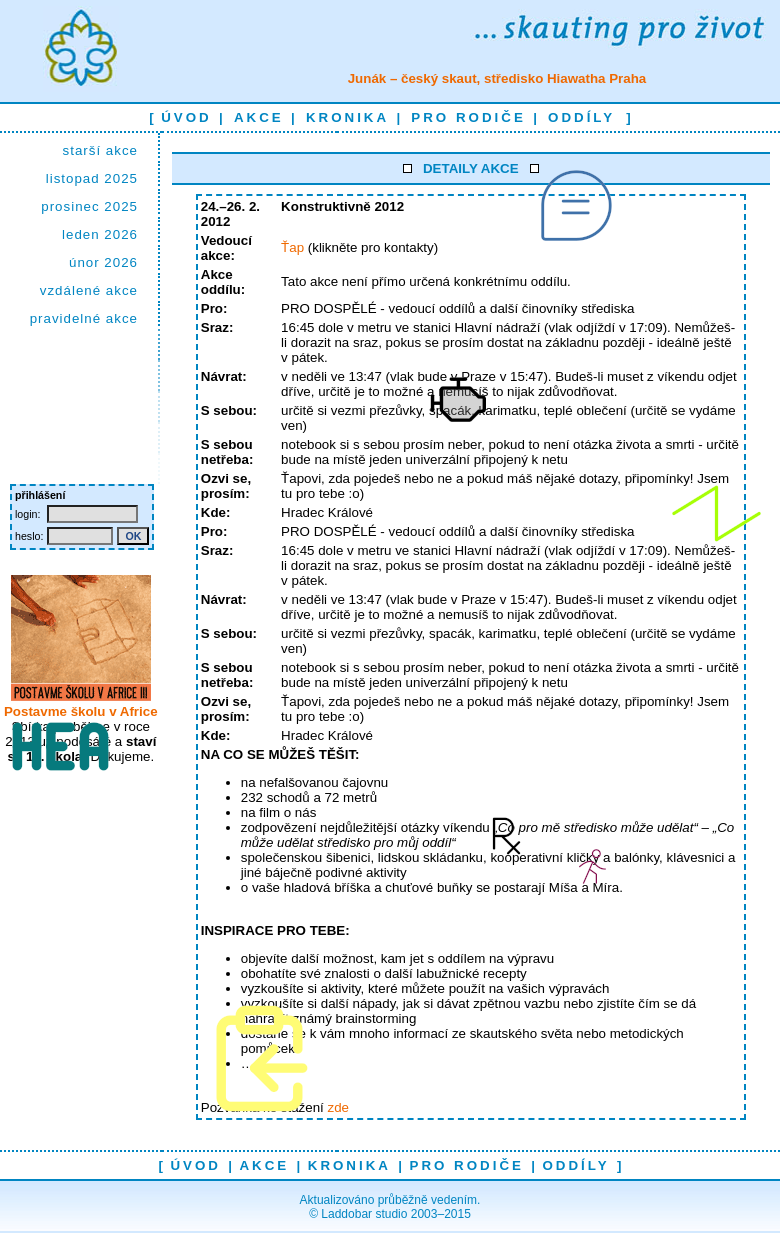 This screenshot has height=1233, width=780. I want to click on indicates walking directions or pedestrian route, so click(592, 866).